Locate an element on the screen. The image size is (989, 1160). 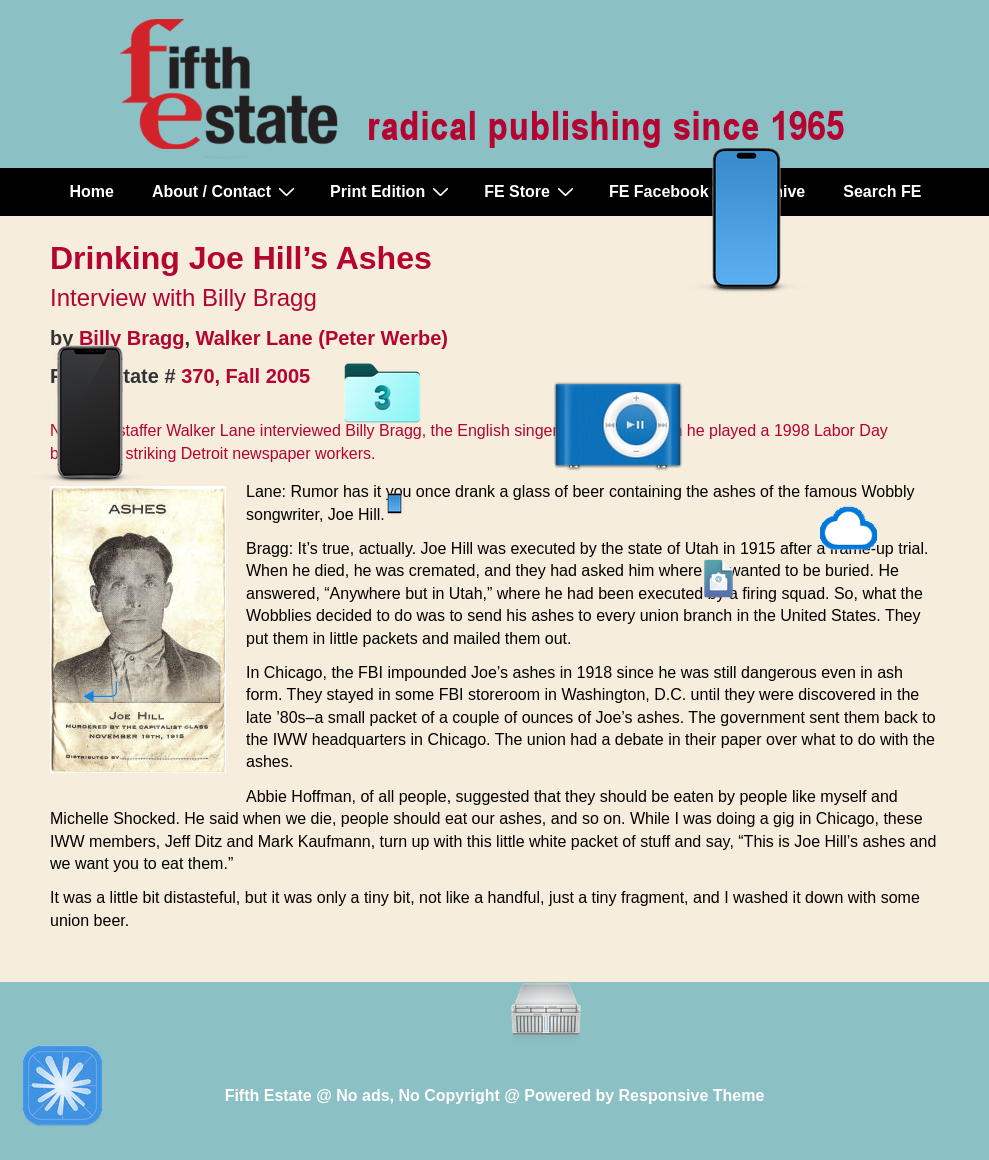
connected iPhone device is located at coordinates (90, 414).